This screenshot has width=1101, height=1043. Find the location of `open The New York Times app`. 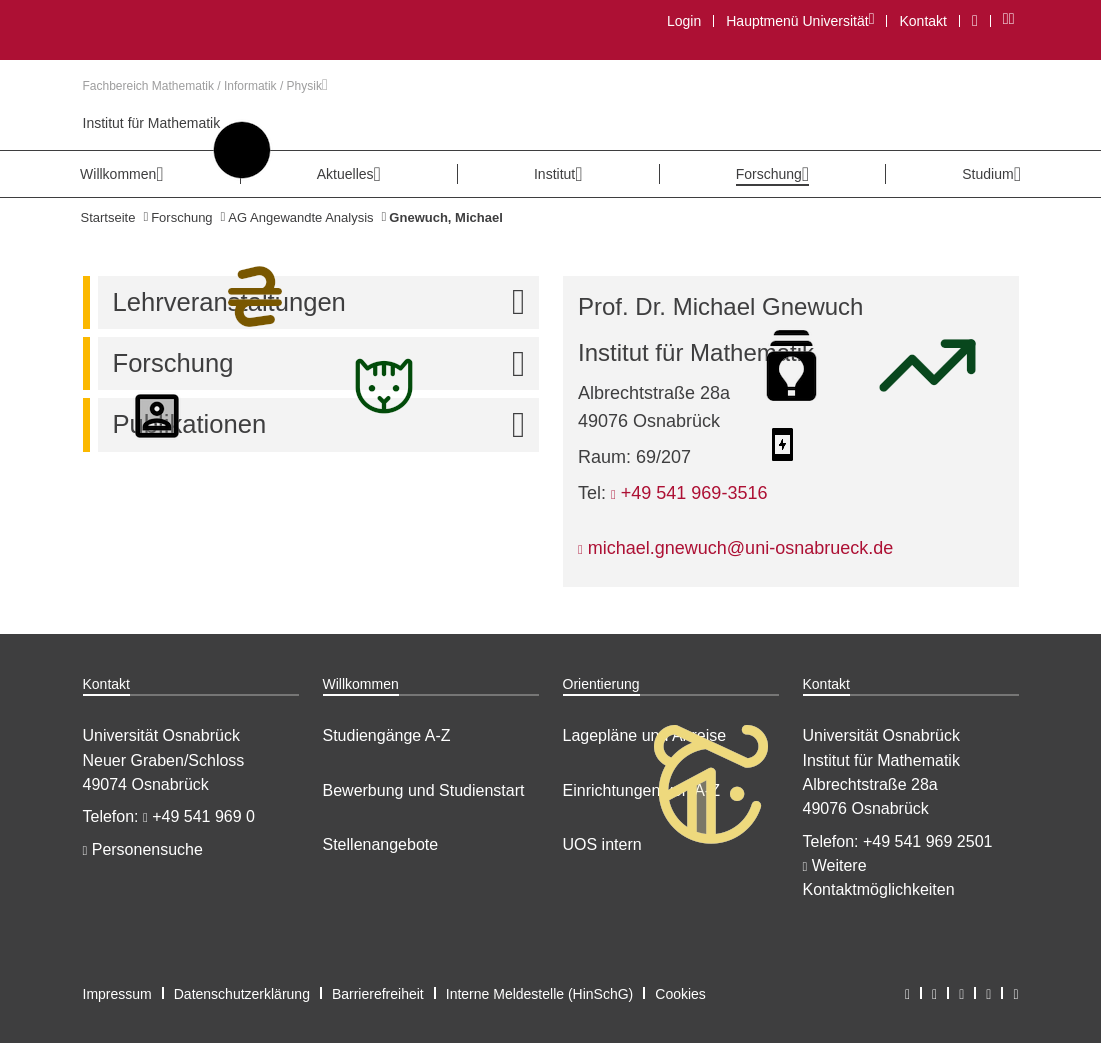

open The New York Times app is located at coordinates (711, 782).